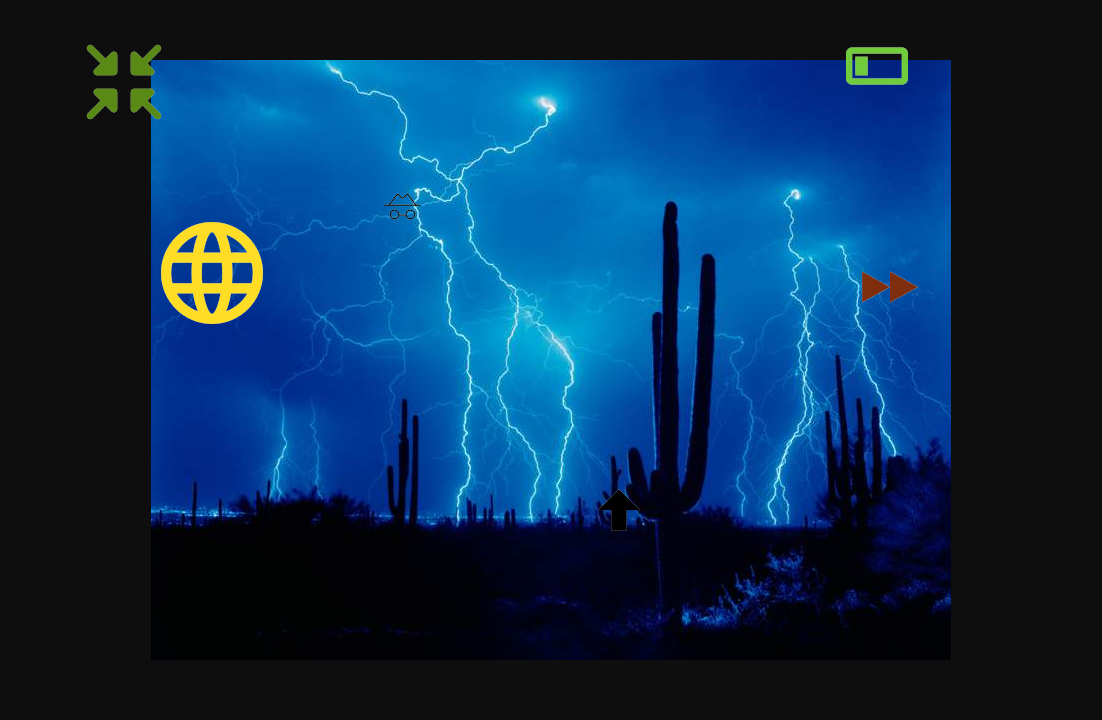  What do you see at coordinates (212, 273) in the screenshot?
I see `access internet or network settings` at bounding box center [212, 273].